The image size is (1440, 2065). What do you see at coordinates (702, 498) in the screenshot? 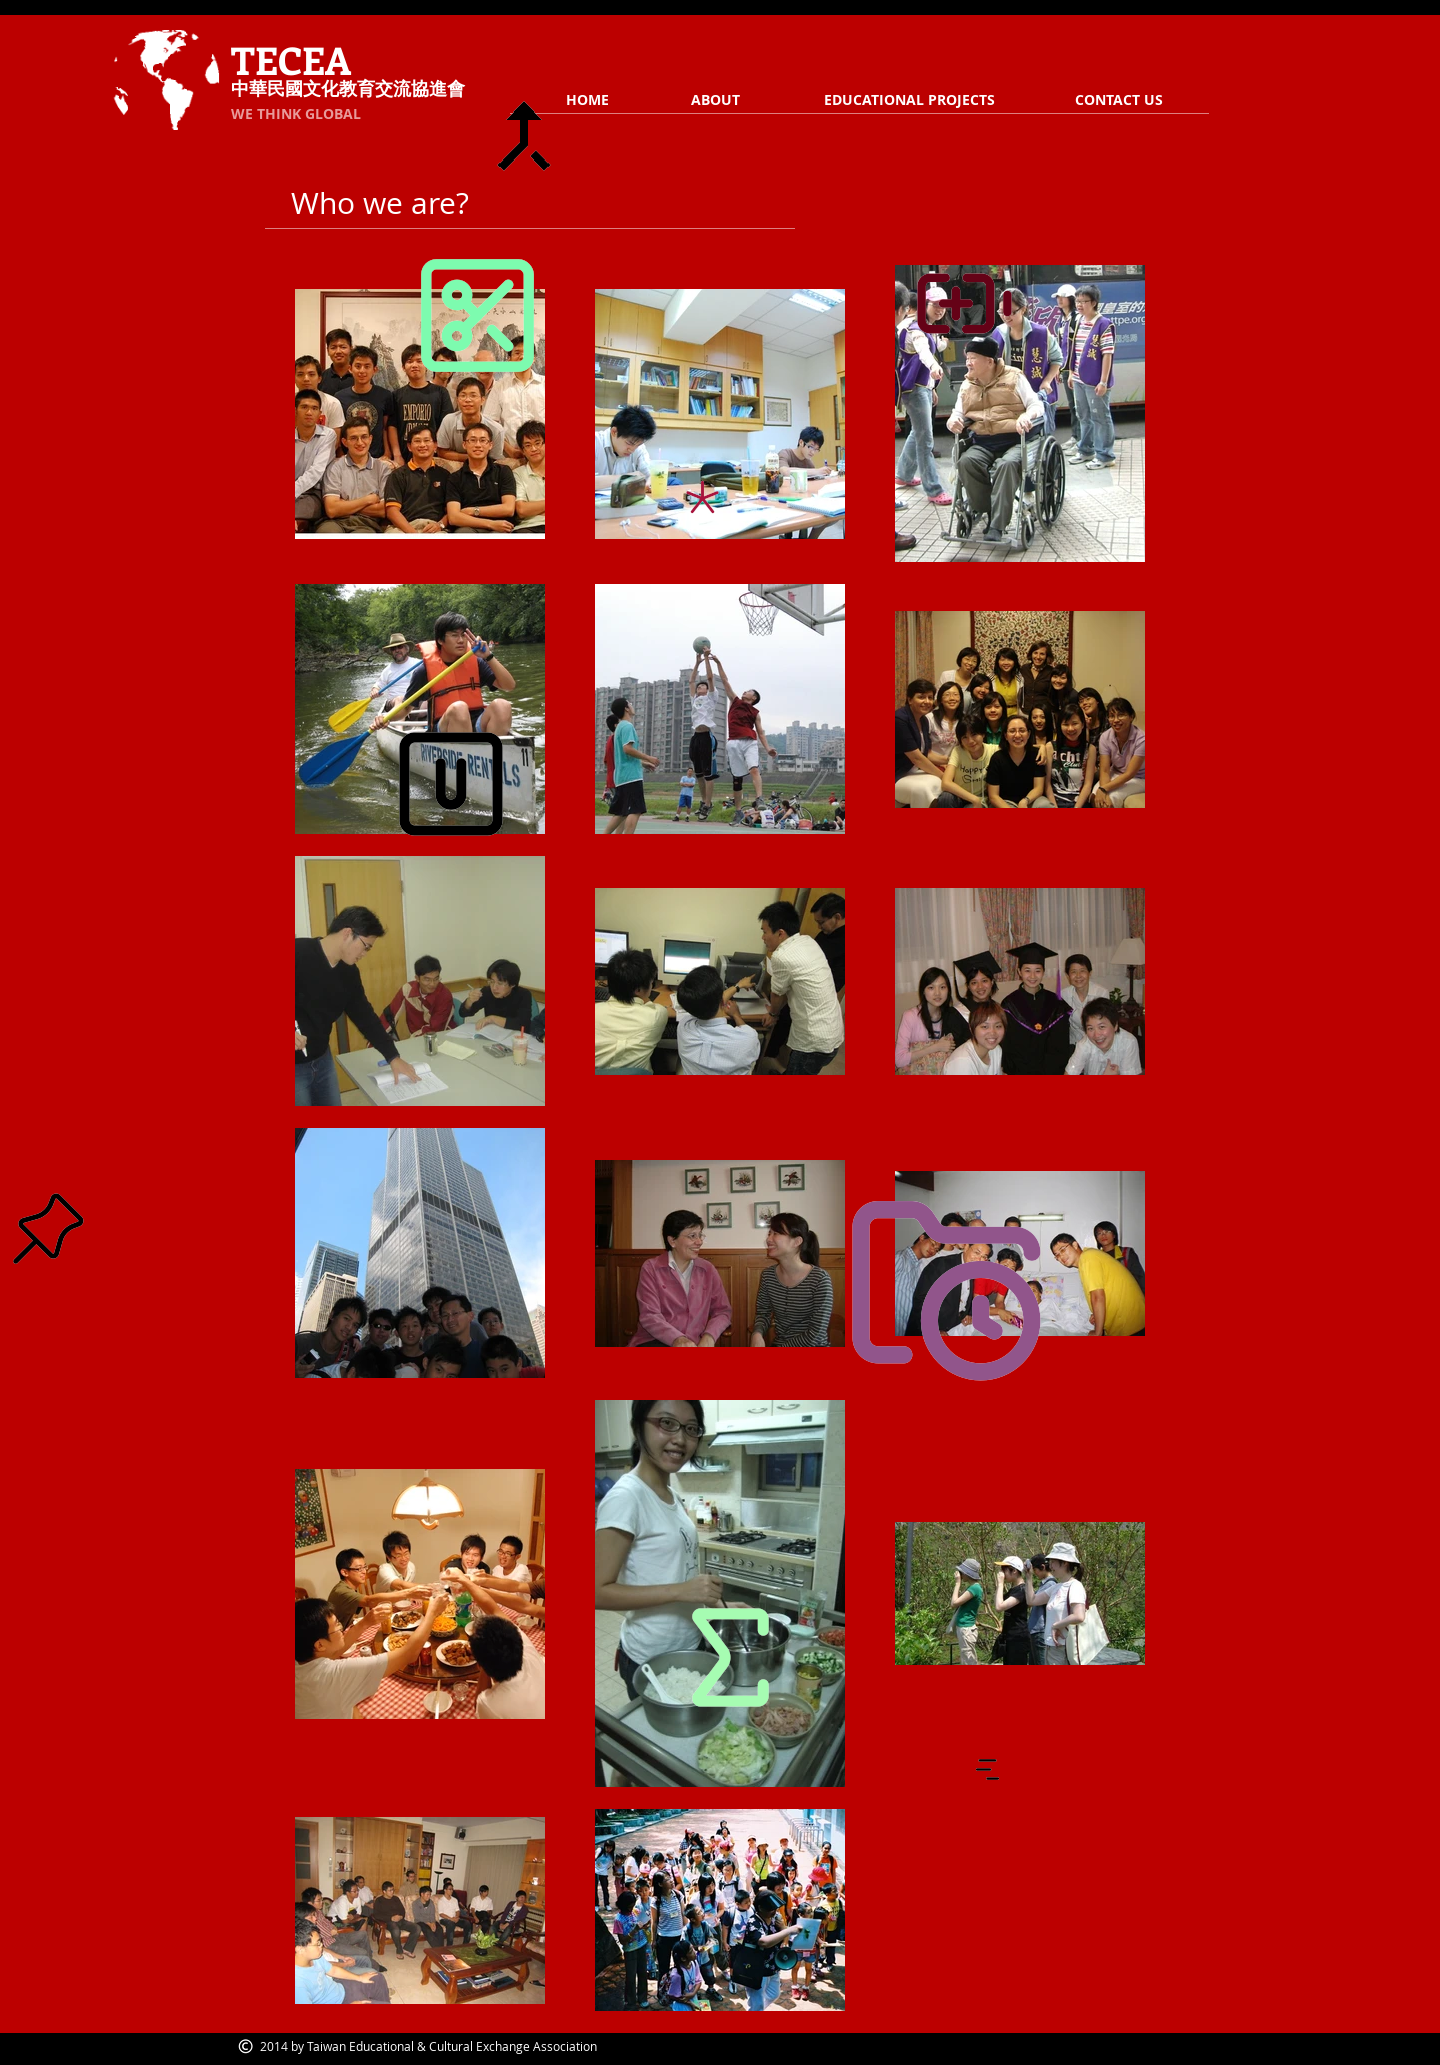
I see `indicates a required field in a form` at bounding box center [702, 498].